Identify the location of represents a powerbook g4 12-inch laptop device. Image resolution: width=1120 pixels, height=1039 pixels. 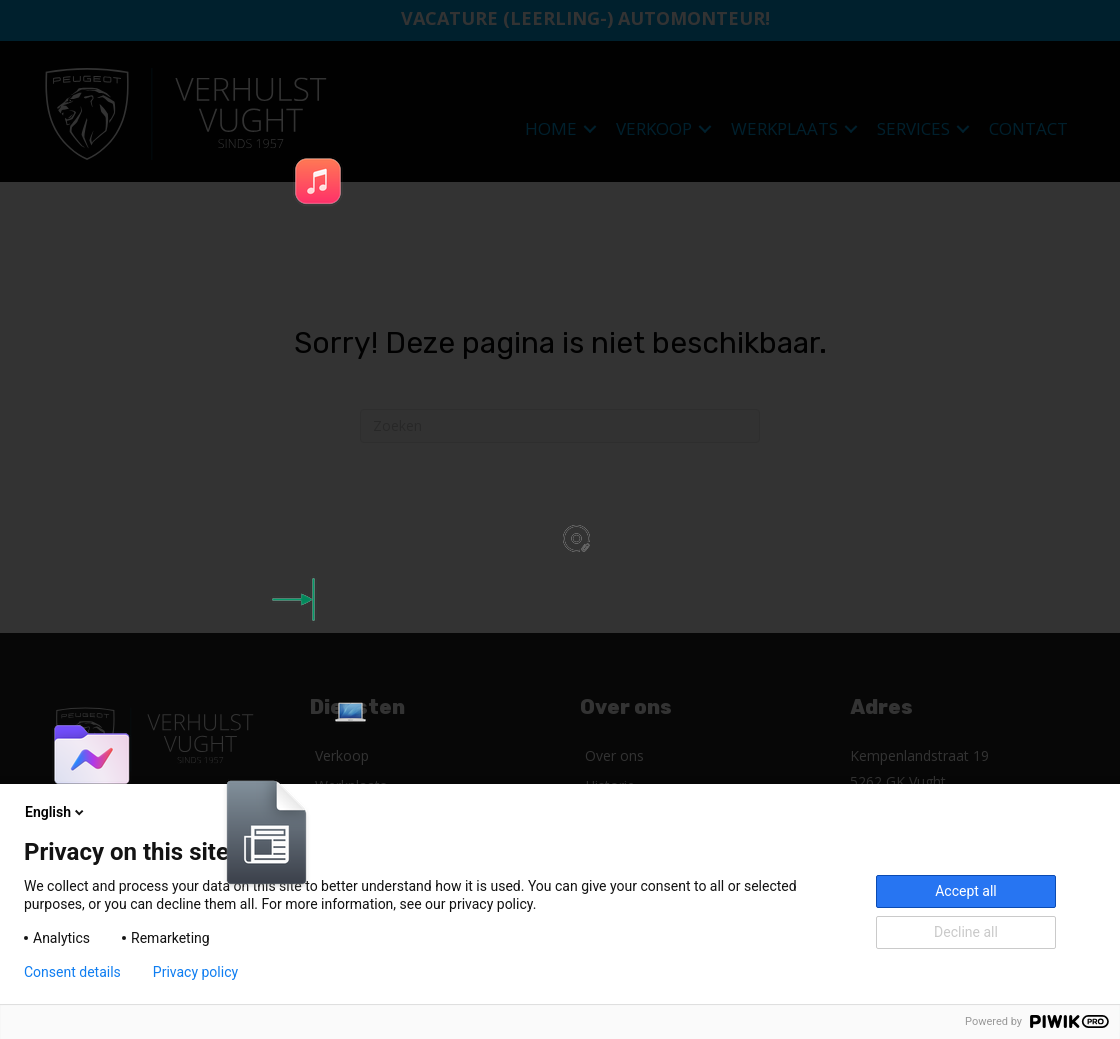
(350, 710).